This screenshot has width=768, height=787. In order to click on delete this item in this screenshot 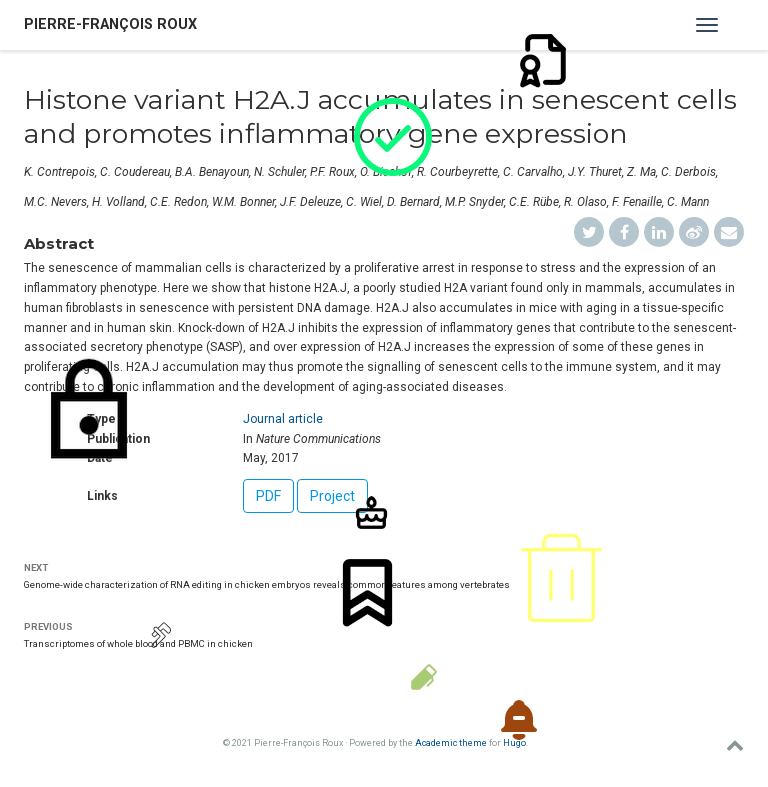, I will do `click(561, 581)`.